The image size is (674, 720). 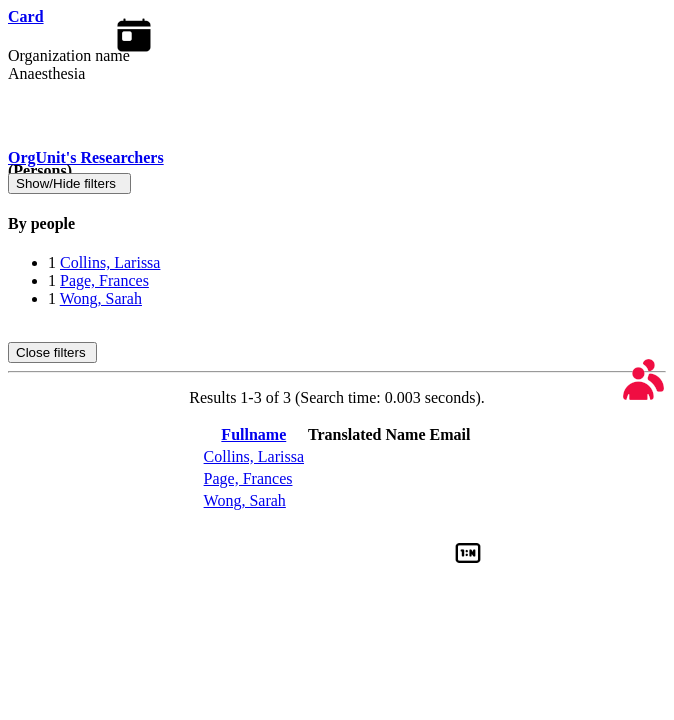 I want to click on indicates a one-to-many database relationship, so click(x=468, y=553).